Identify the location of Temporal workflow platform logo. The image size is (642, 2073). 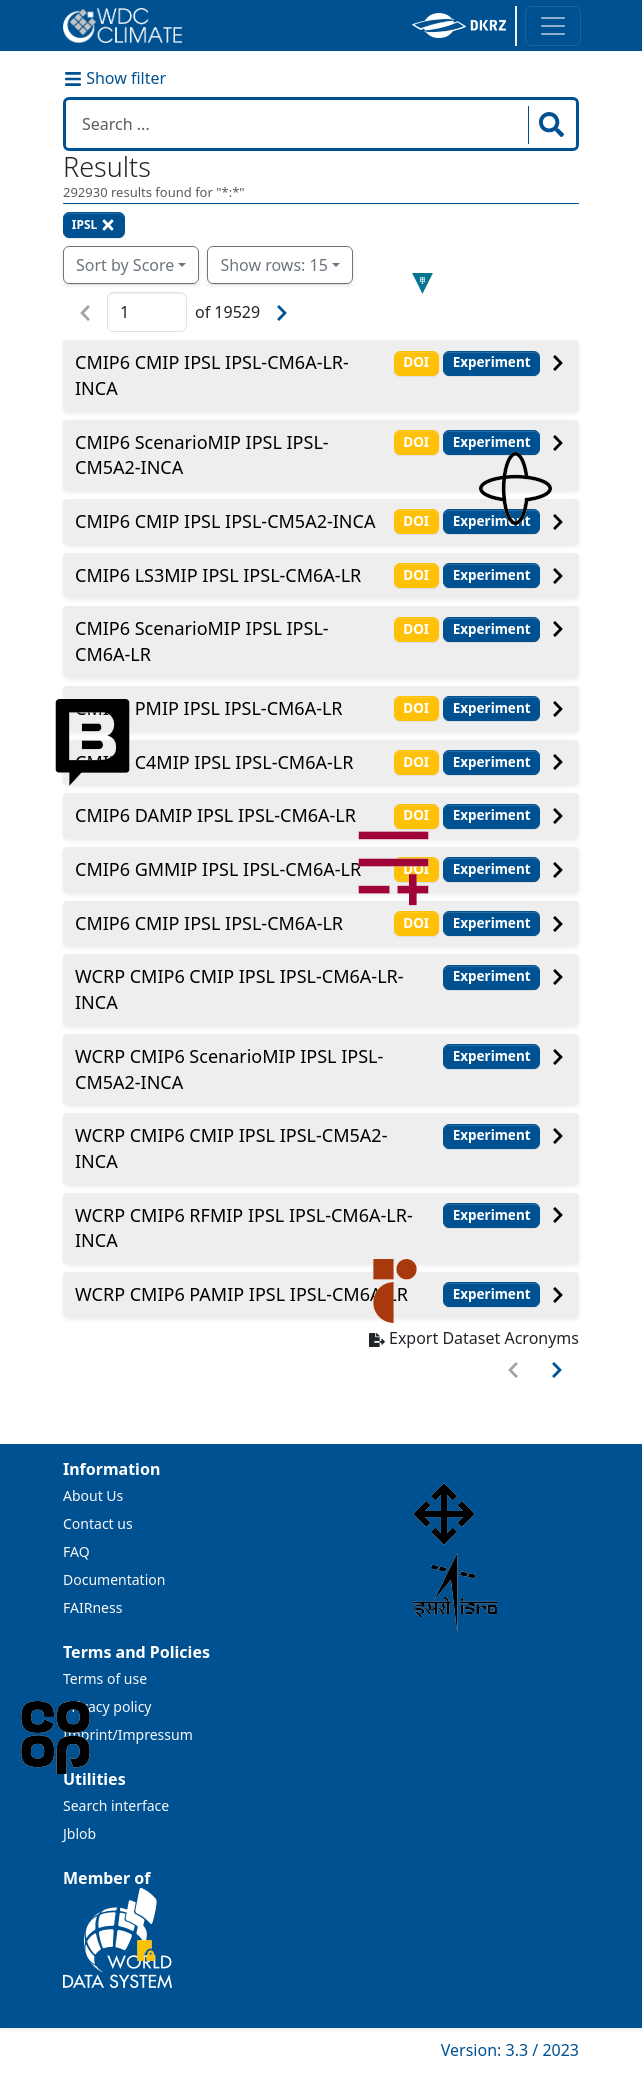
(515, 488).